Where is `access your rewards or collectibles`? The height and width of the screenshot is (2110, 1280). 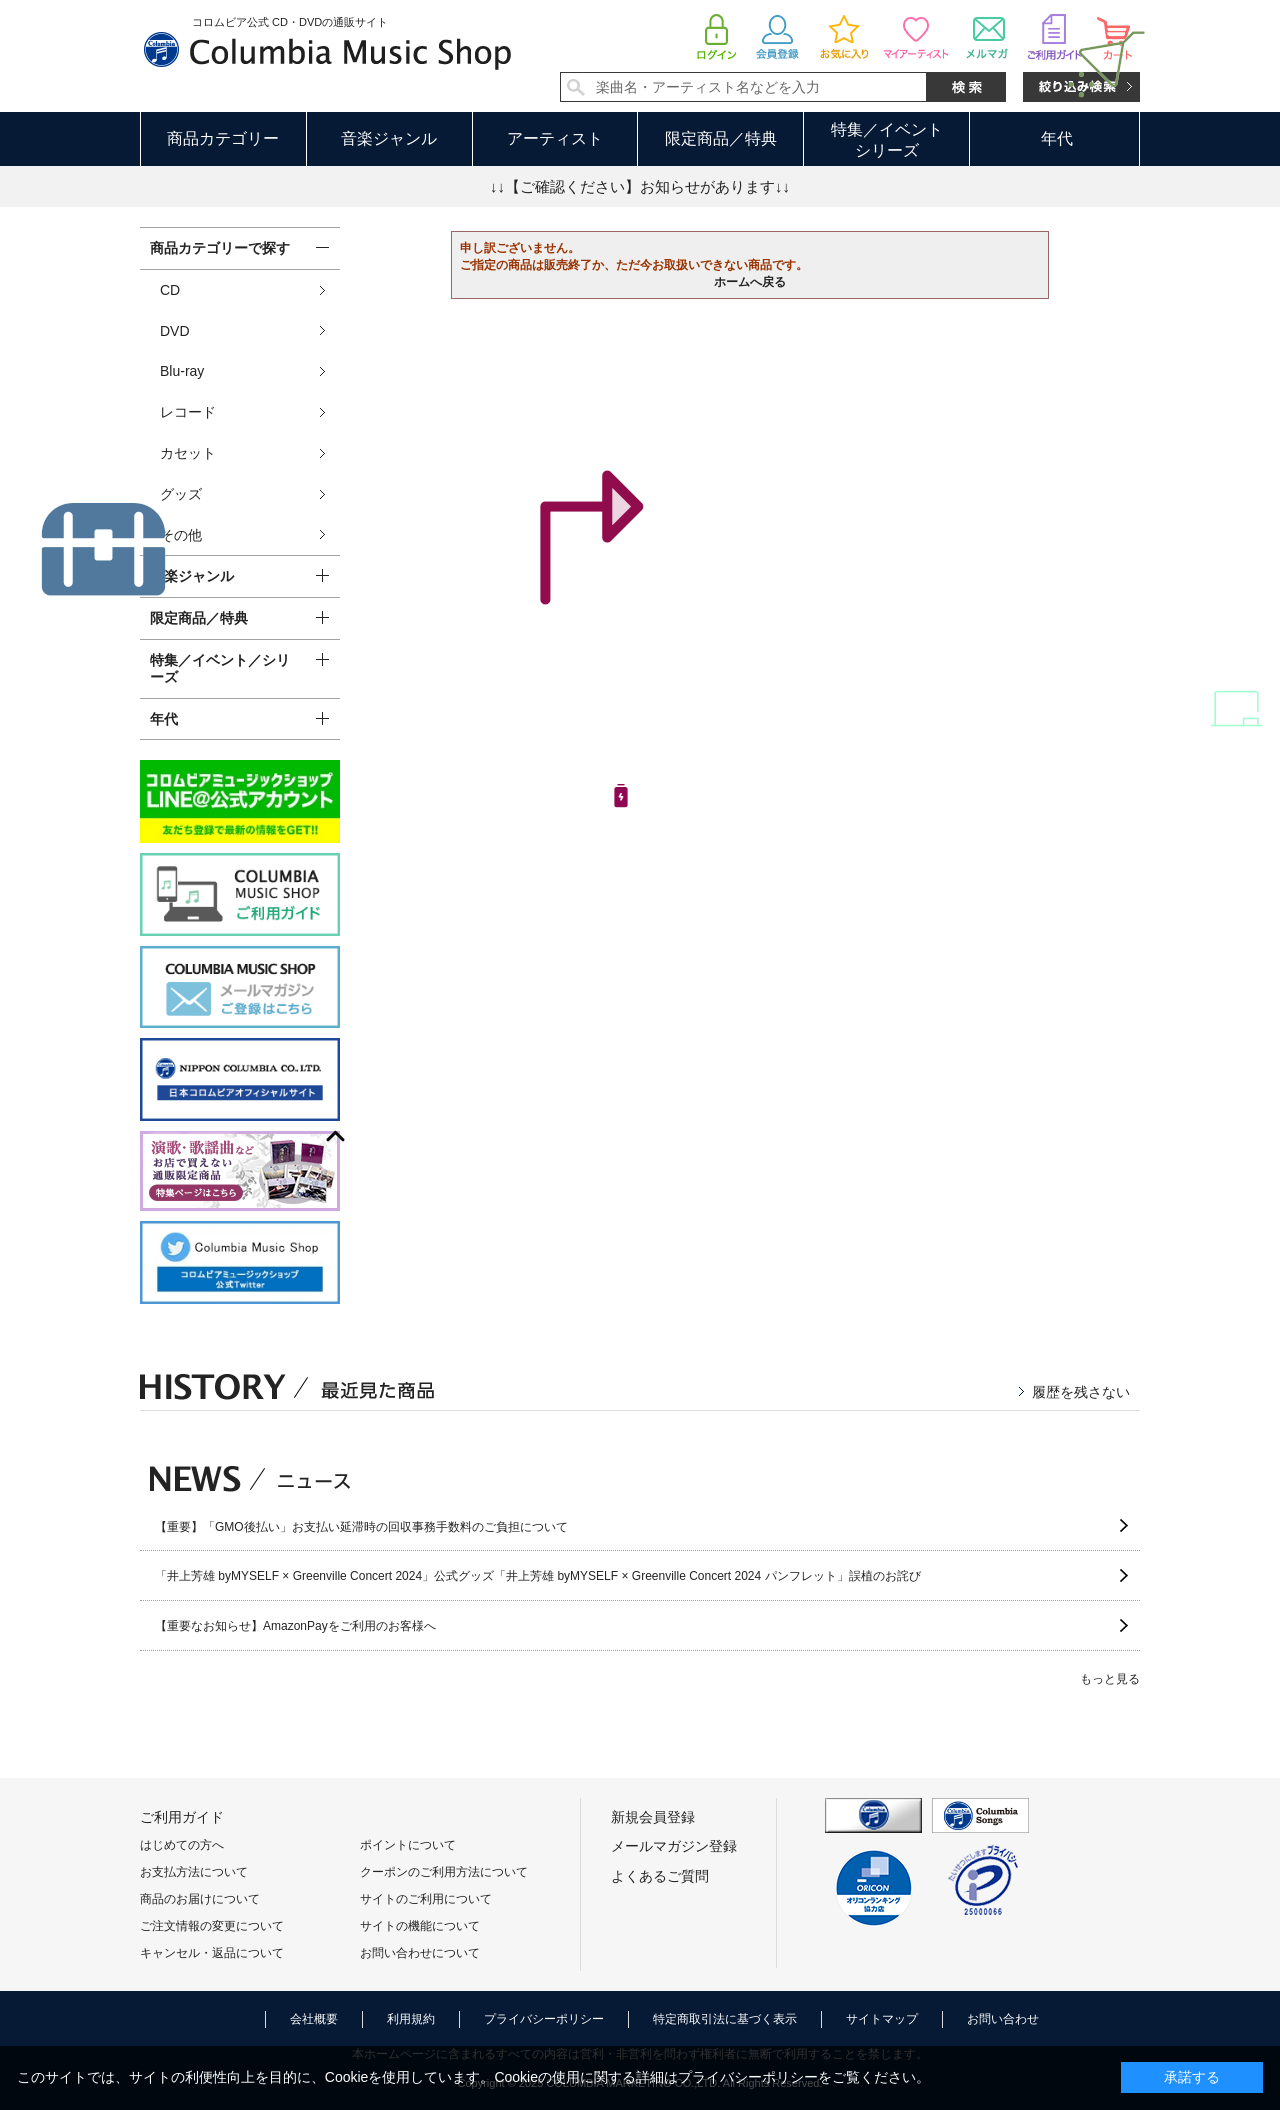 access your rewards or collectibles is located at coordinates (103, 551).